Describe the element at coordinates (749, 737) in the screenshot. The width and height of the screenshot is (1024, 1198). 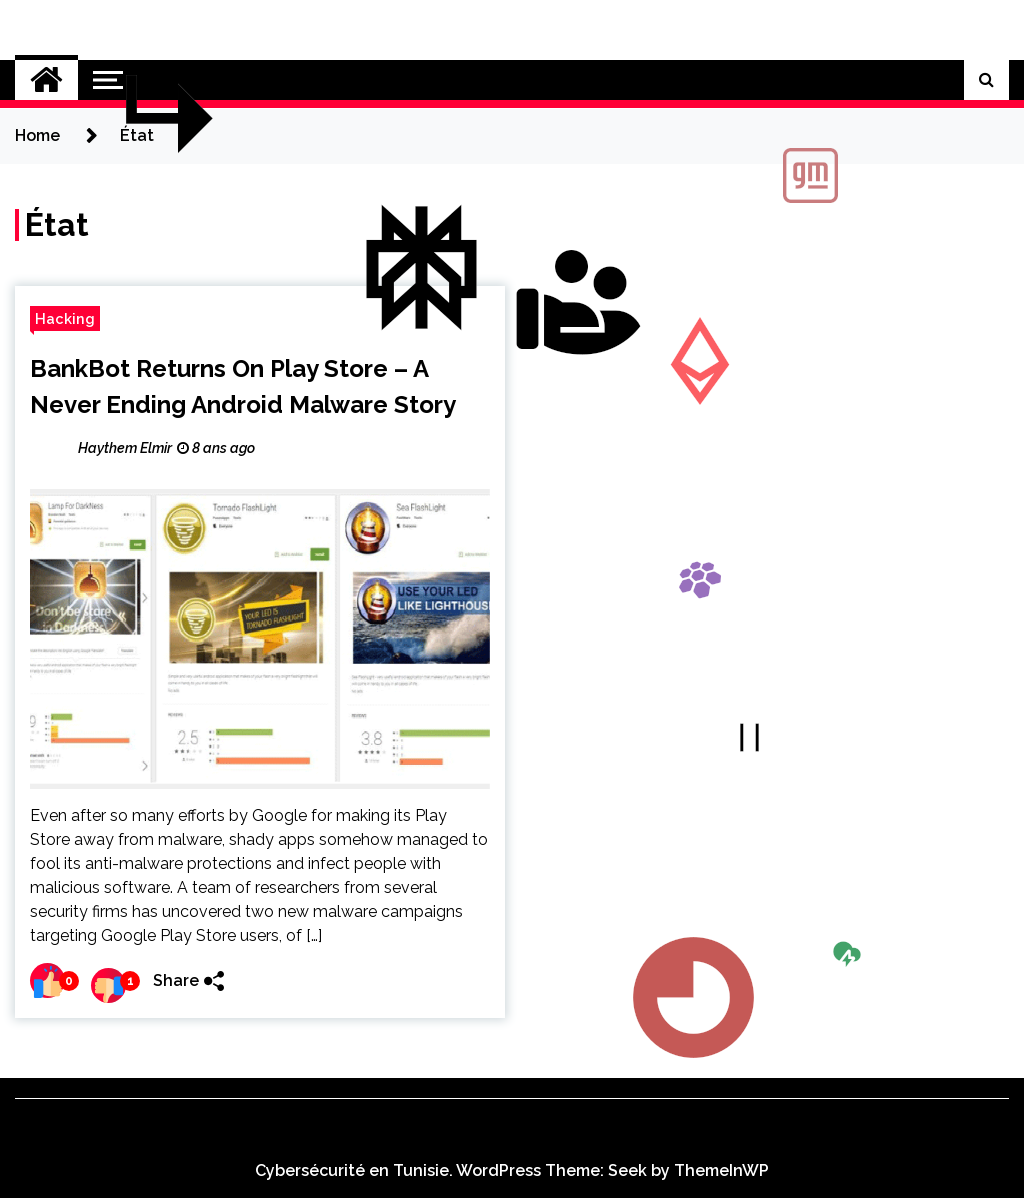
I see `pause media playback` at that location.